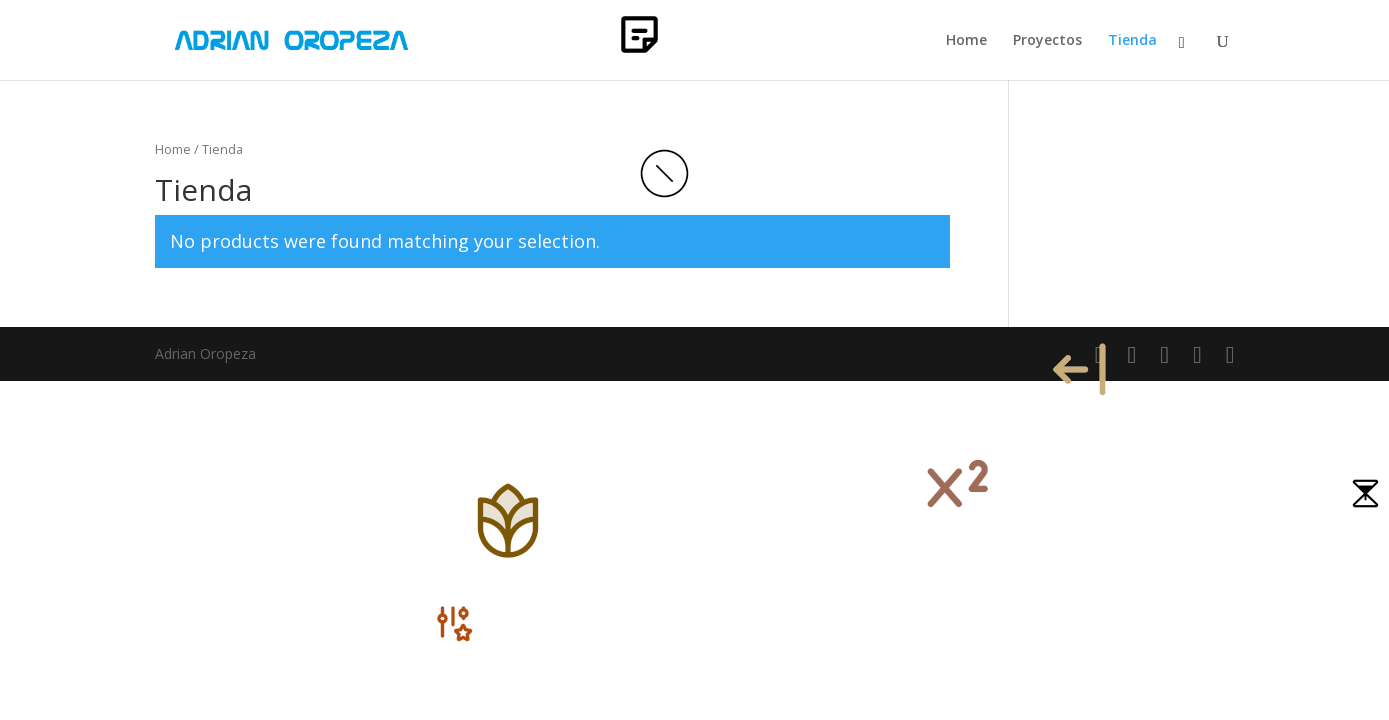 This screenshot has height=720, width=1389. I want to click on create a new note, so click(639, 34).